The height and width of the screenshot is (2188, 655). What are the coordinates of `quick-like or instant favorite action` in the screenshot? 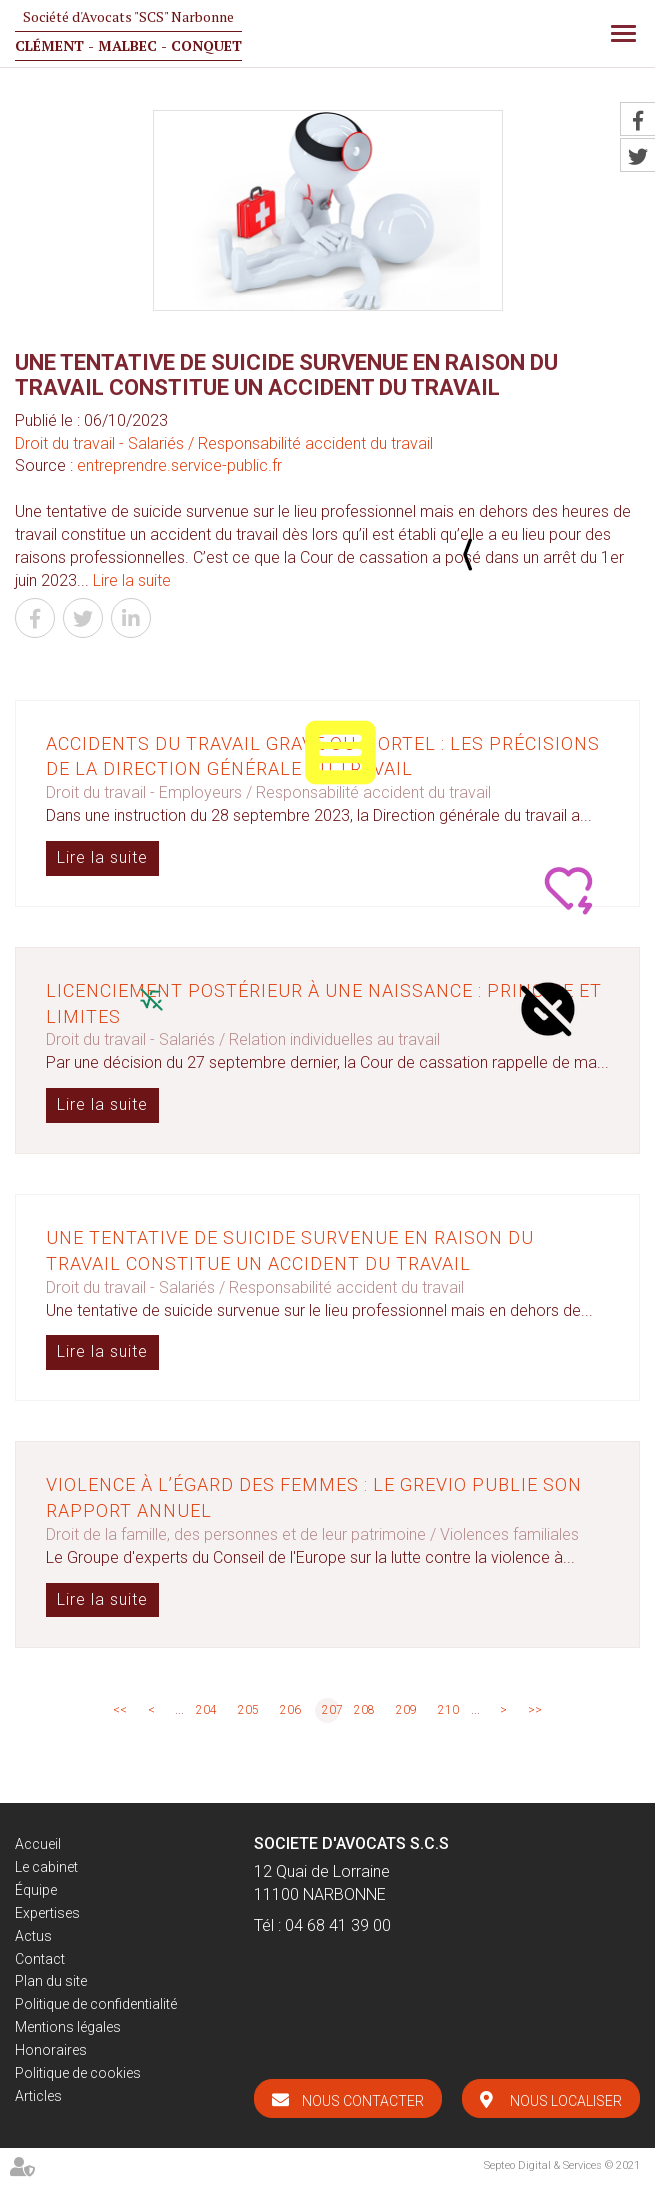 It's located at (568, 888).